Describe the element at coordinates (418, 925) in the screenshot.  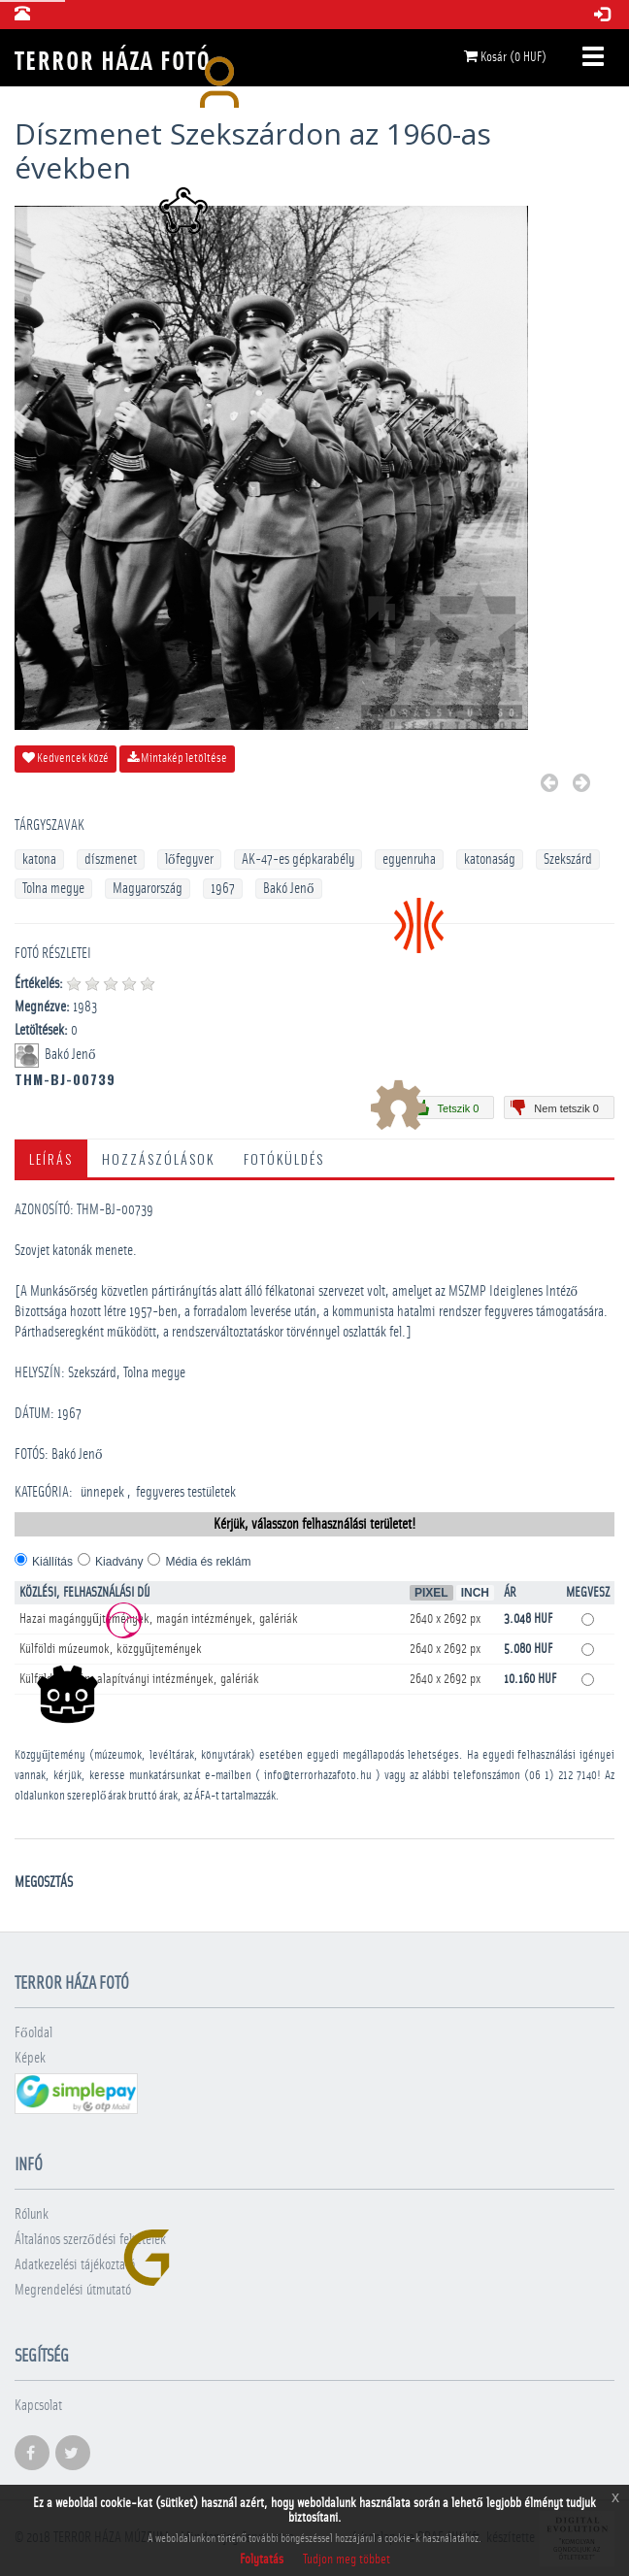
I see `talos logo` at that location.